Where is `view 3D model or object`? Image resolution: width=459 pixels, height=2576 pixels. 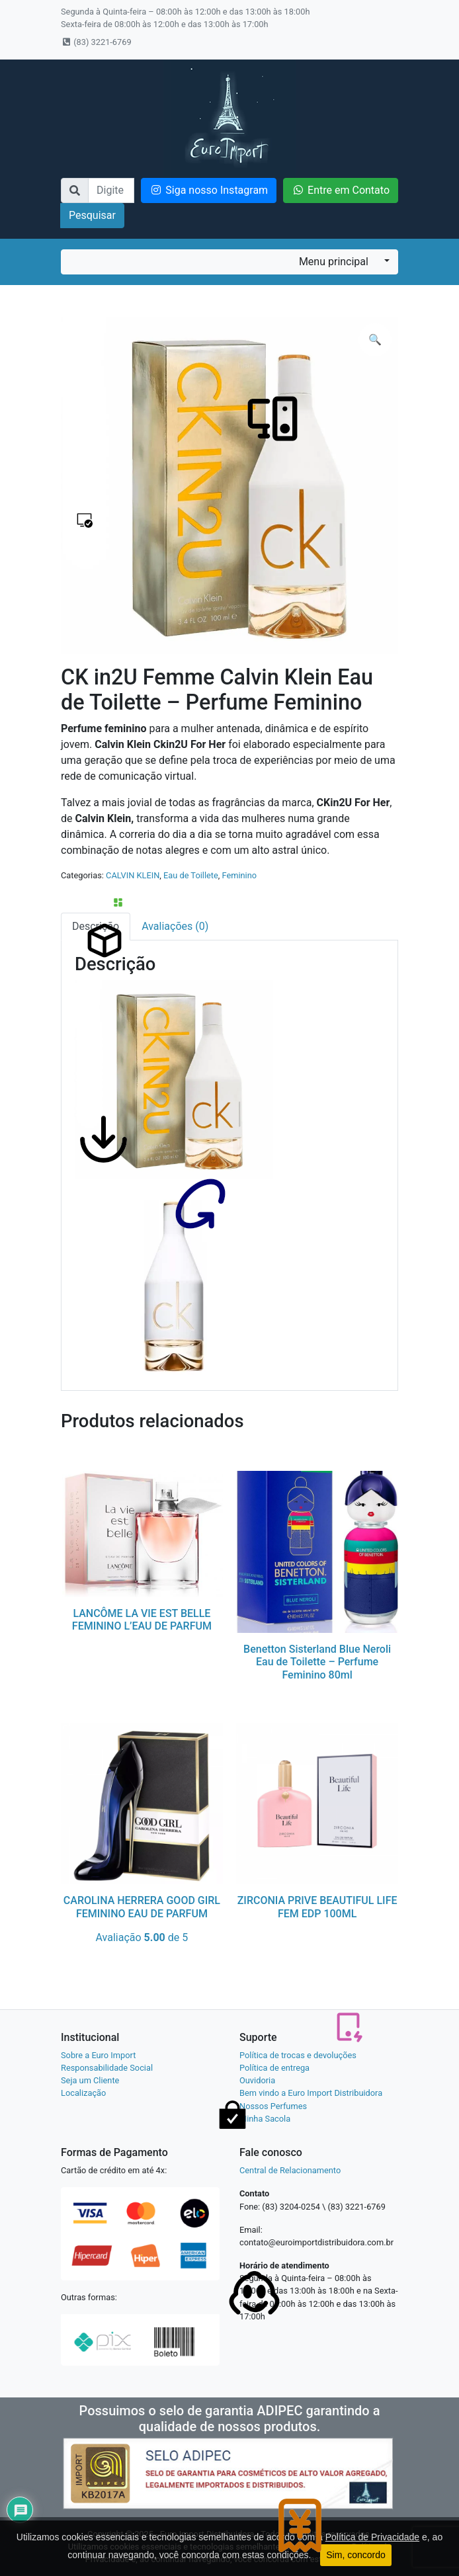
view 3D model or object is located at coordinates (104, 940).